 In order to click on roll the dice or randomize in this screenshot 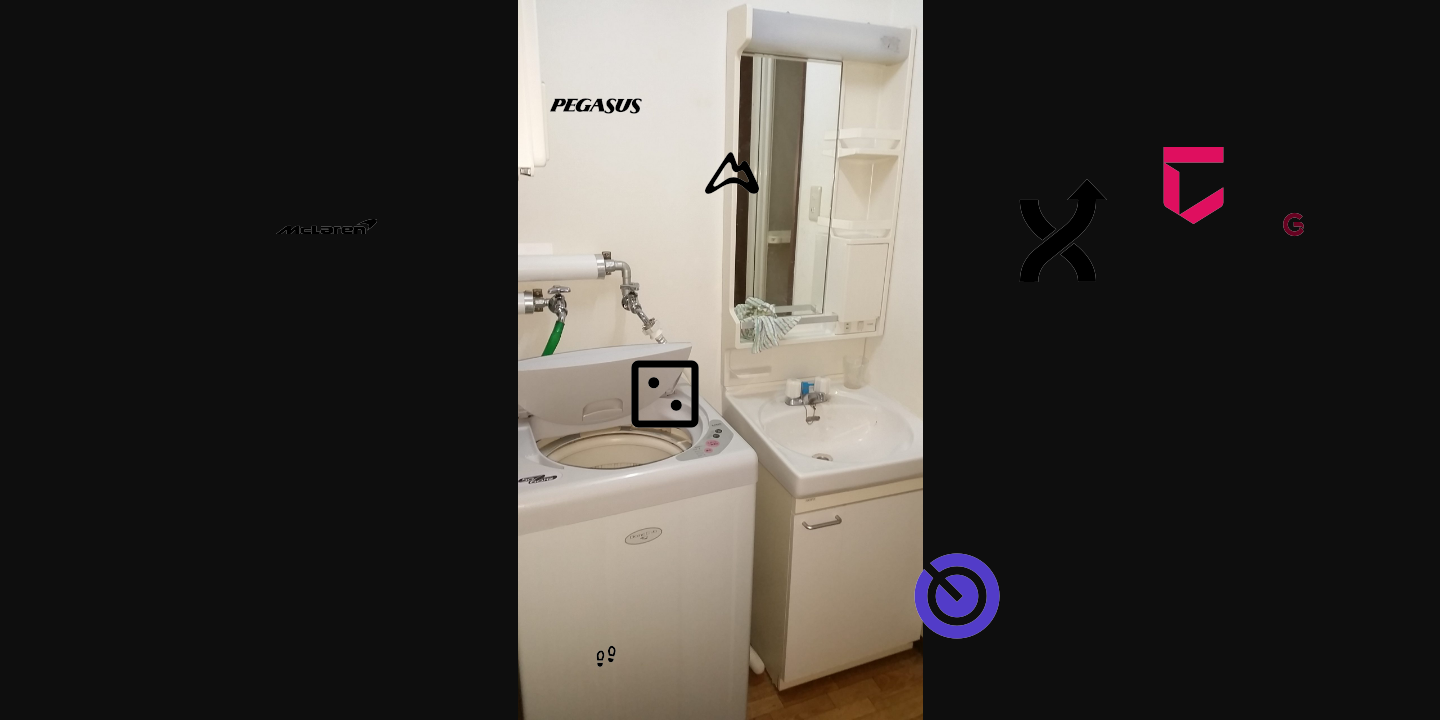, I will do `click(665, 394)`.